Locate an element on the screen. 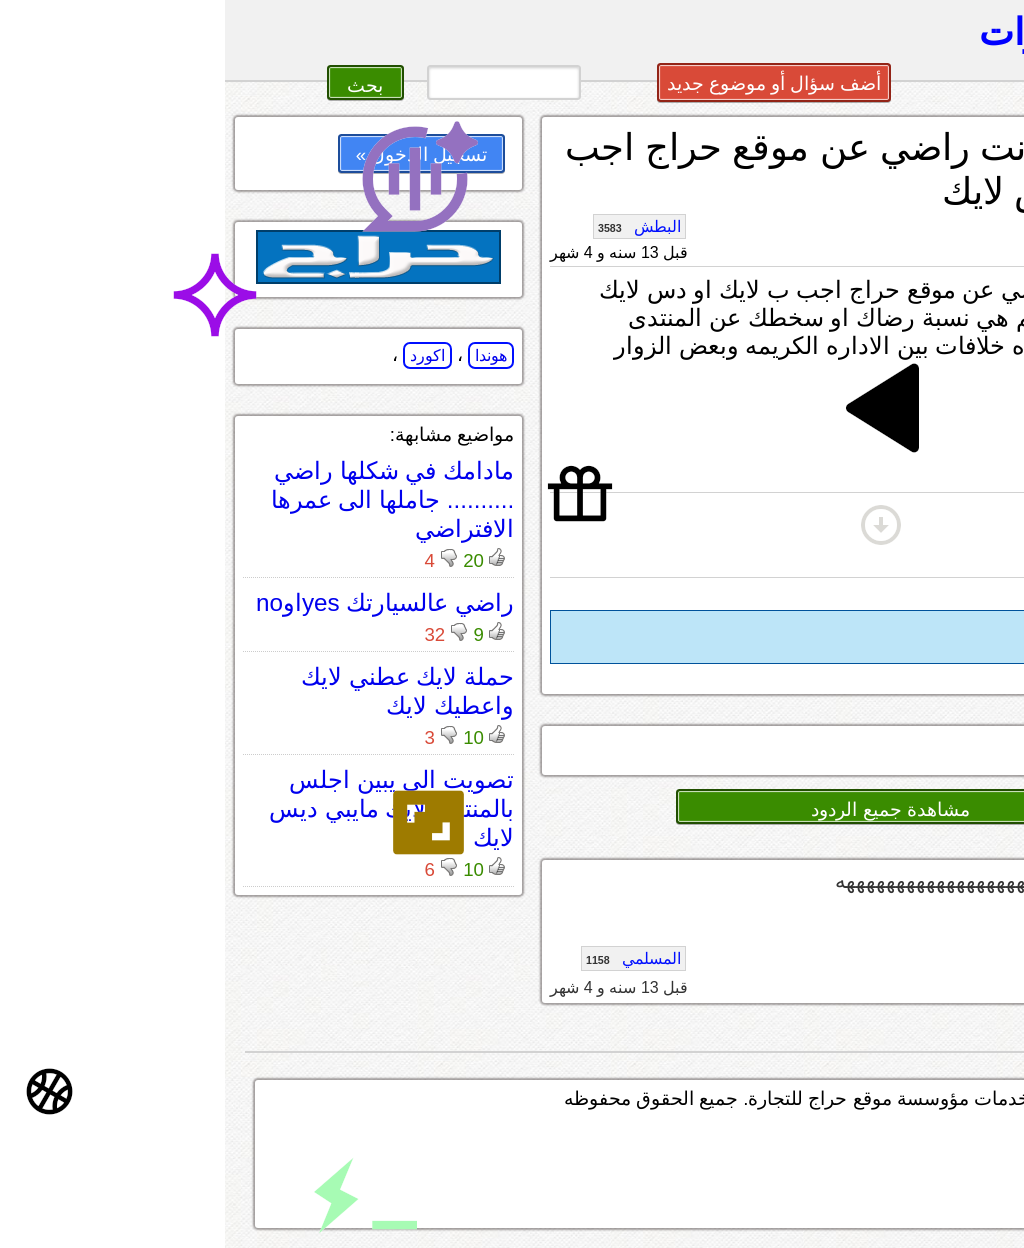 The image size is (1024, 1248). indicates bright or sunny weather conditions is located at coordinates (215, 295).